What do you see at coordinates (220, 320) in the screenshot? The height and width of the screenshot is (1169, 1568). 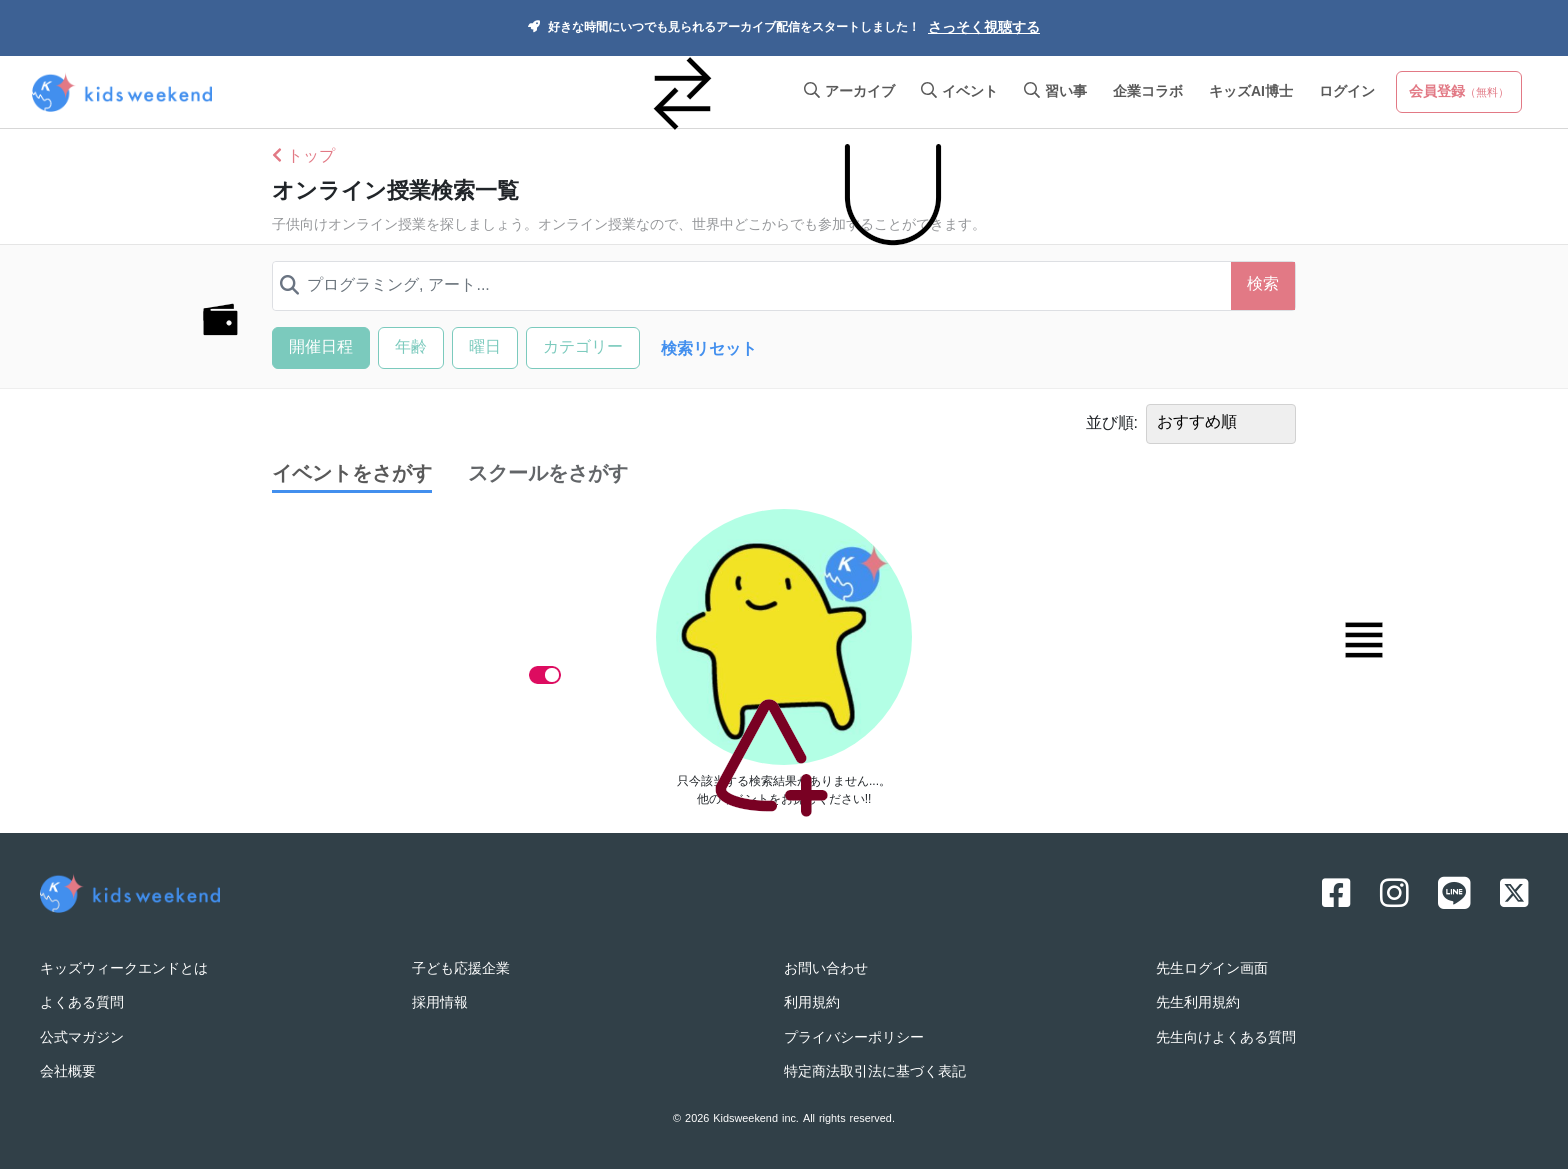 I see `access your wallet or payment methods` at bounding box center [220, 320].